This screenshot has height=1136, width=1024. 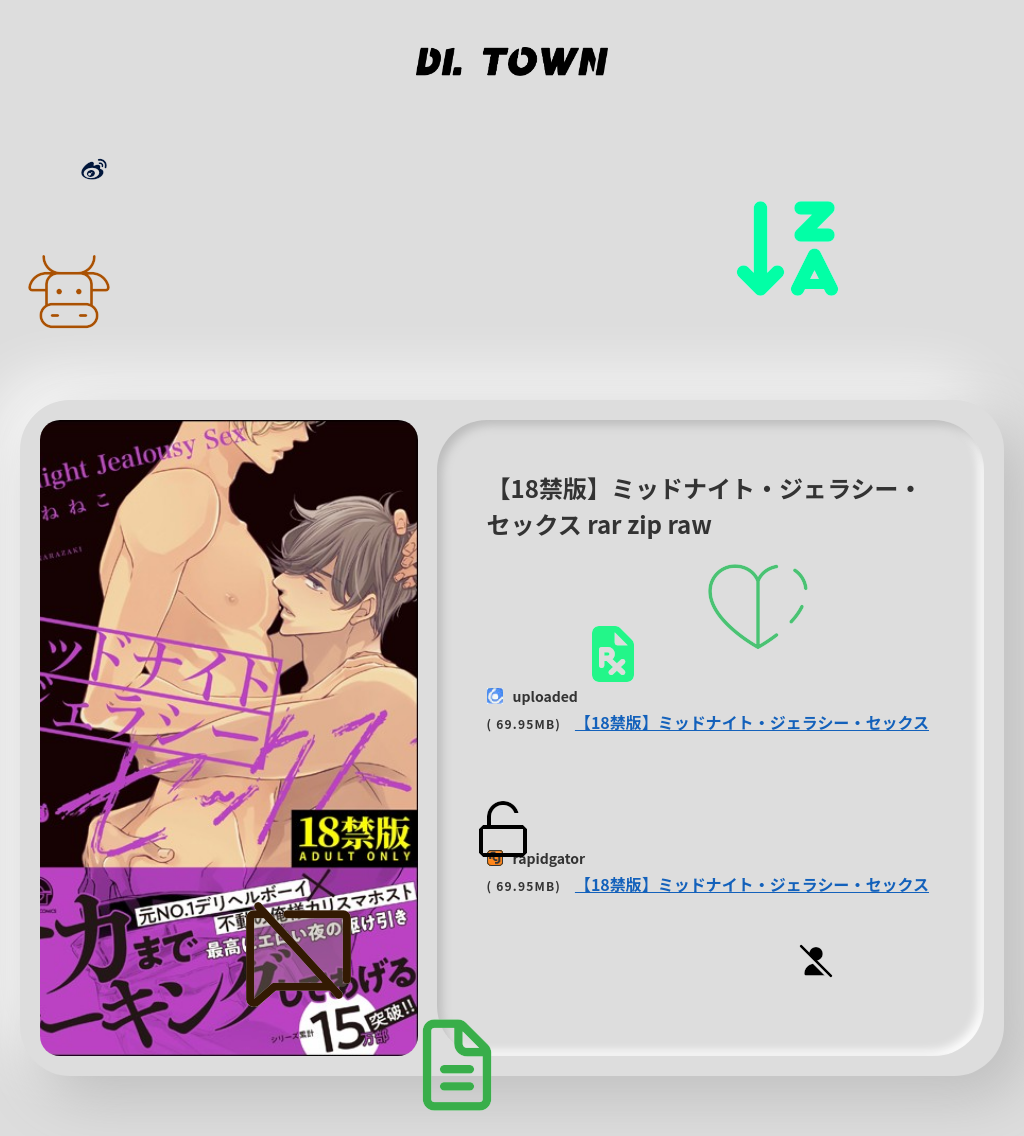 I want to click on open weibo app, so click(x=94, y=170).